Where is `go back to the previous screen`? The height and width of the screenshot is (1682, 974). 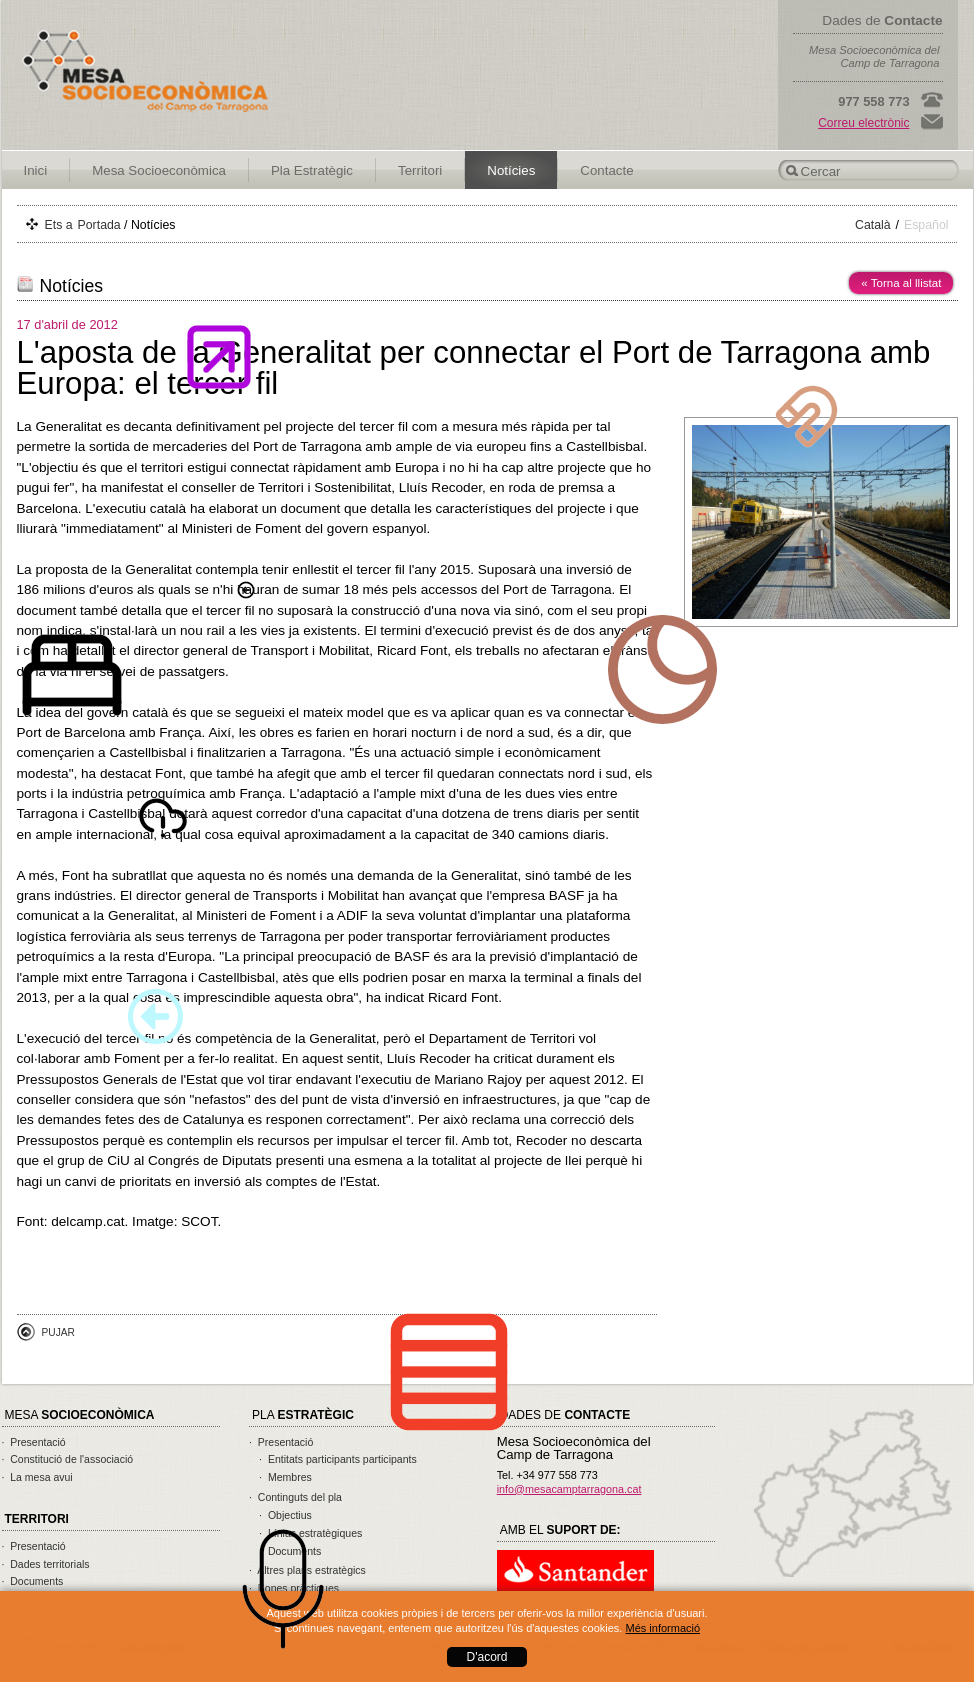
go back to the previous screen is located at coordinates (246, 590).